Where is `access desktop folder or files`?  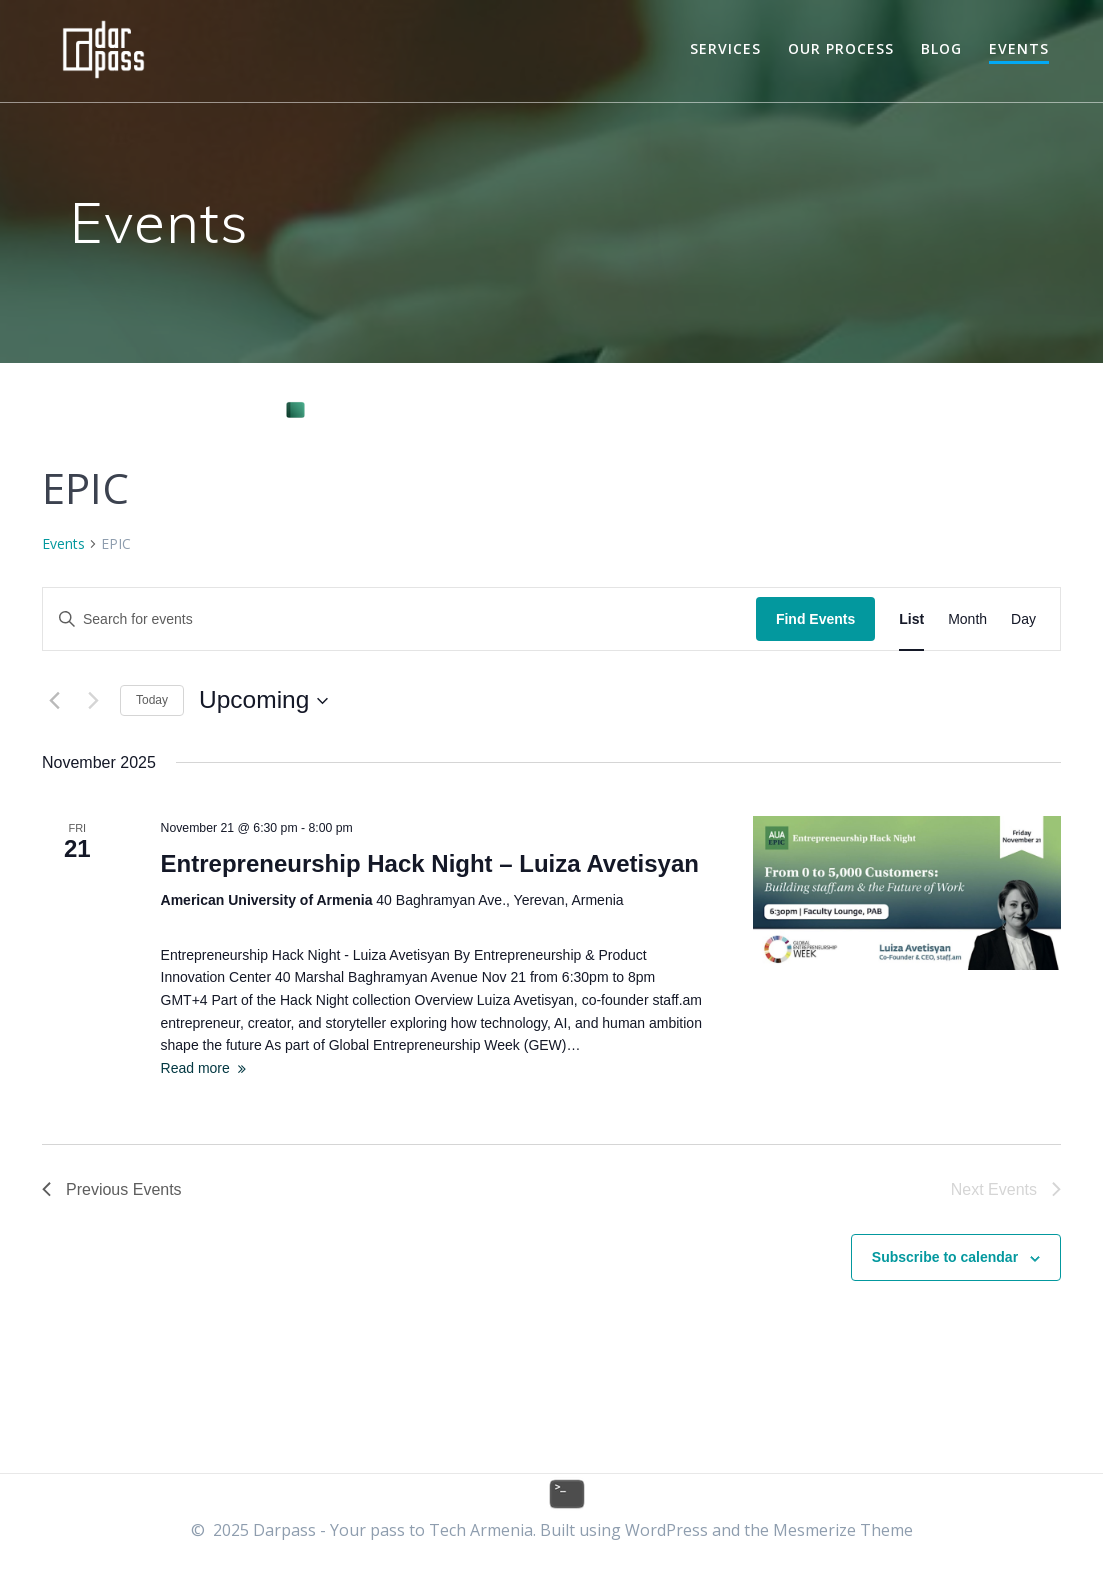
access desktop folder or files is located at coordinates (295, 409).